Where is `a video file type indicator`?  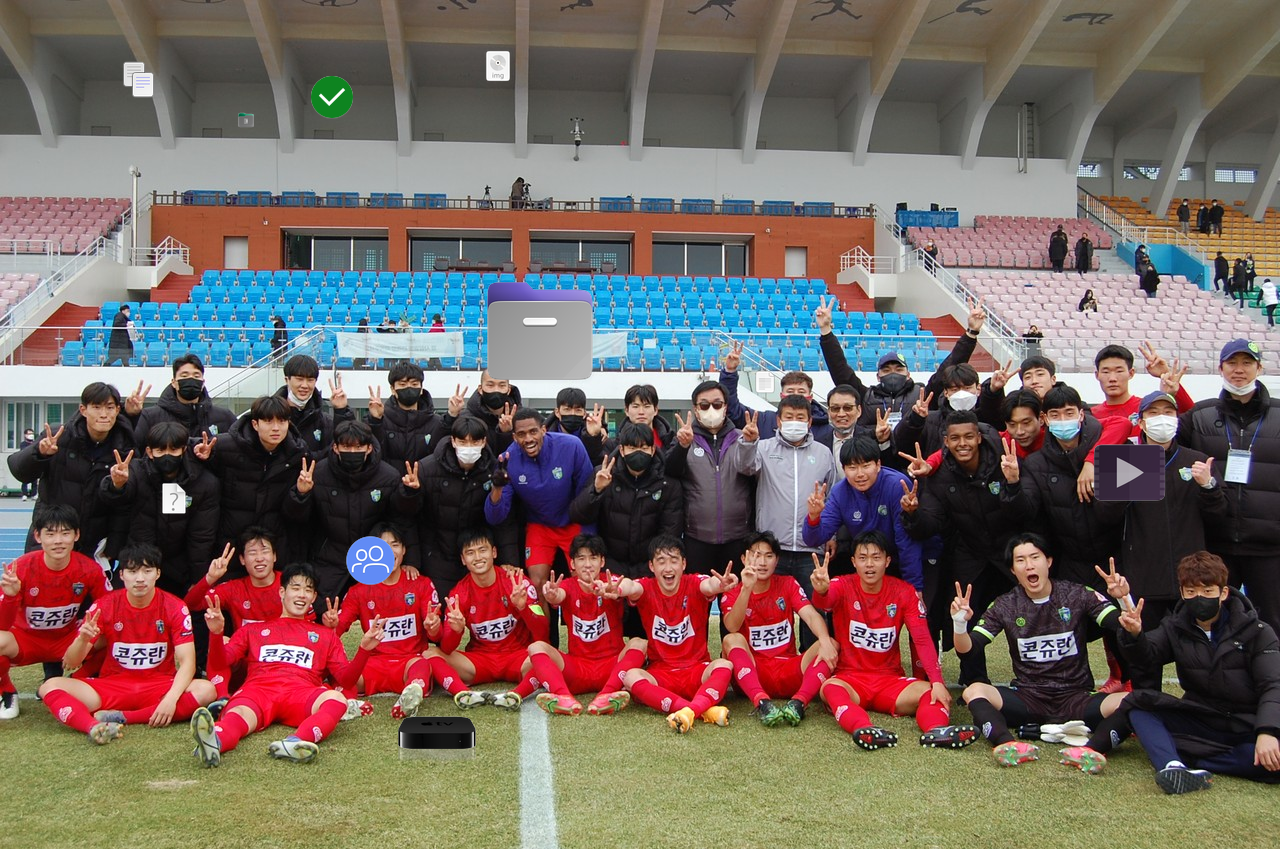
a video file type indicator is located at coordinates (1129, 467).